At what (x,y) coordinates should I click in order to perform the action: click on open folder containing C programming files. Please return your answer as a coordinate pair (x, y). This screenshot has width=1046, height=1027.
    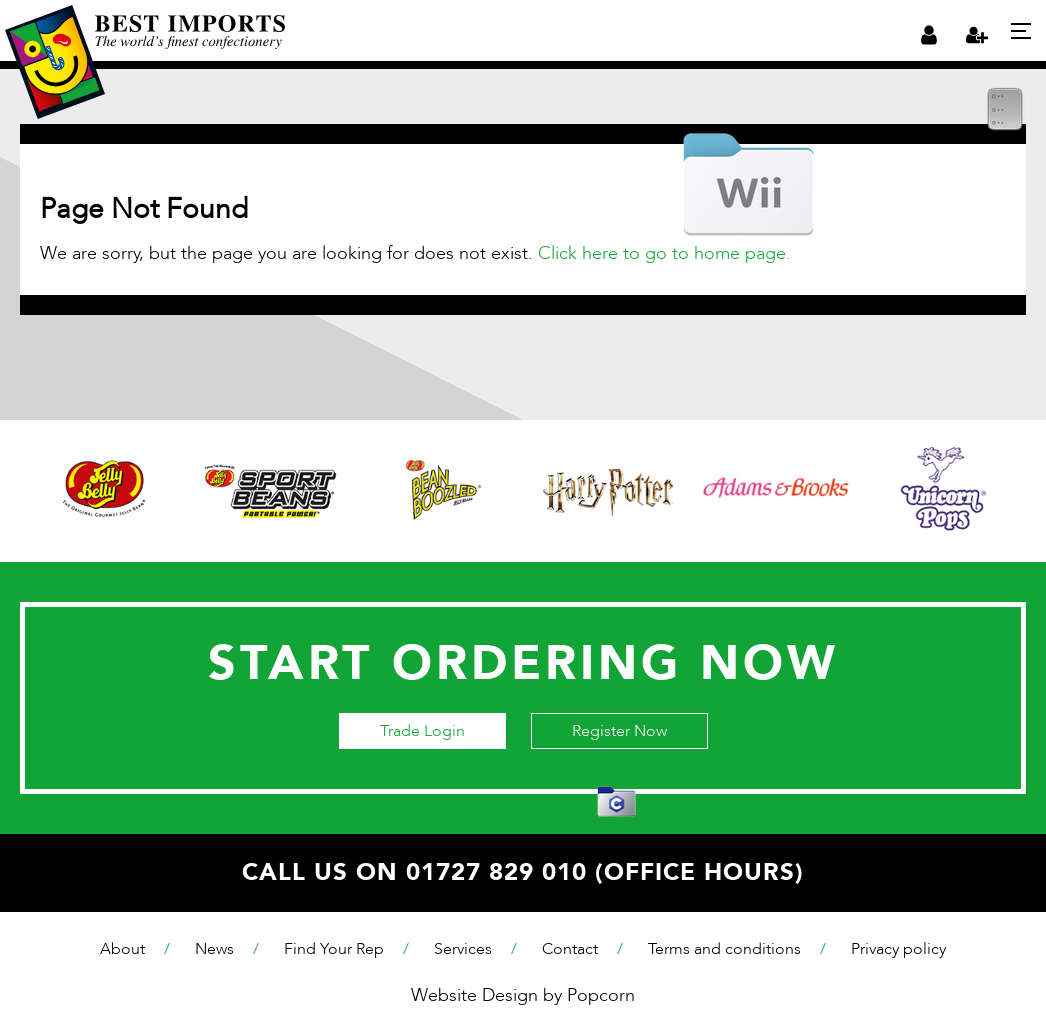
    Looking at the image, I should click on (616, 802).